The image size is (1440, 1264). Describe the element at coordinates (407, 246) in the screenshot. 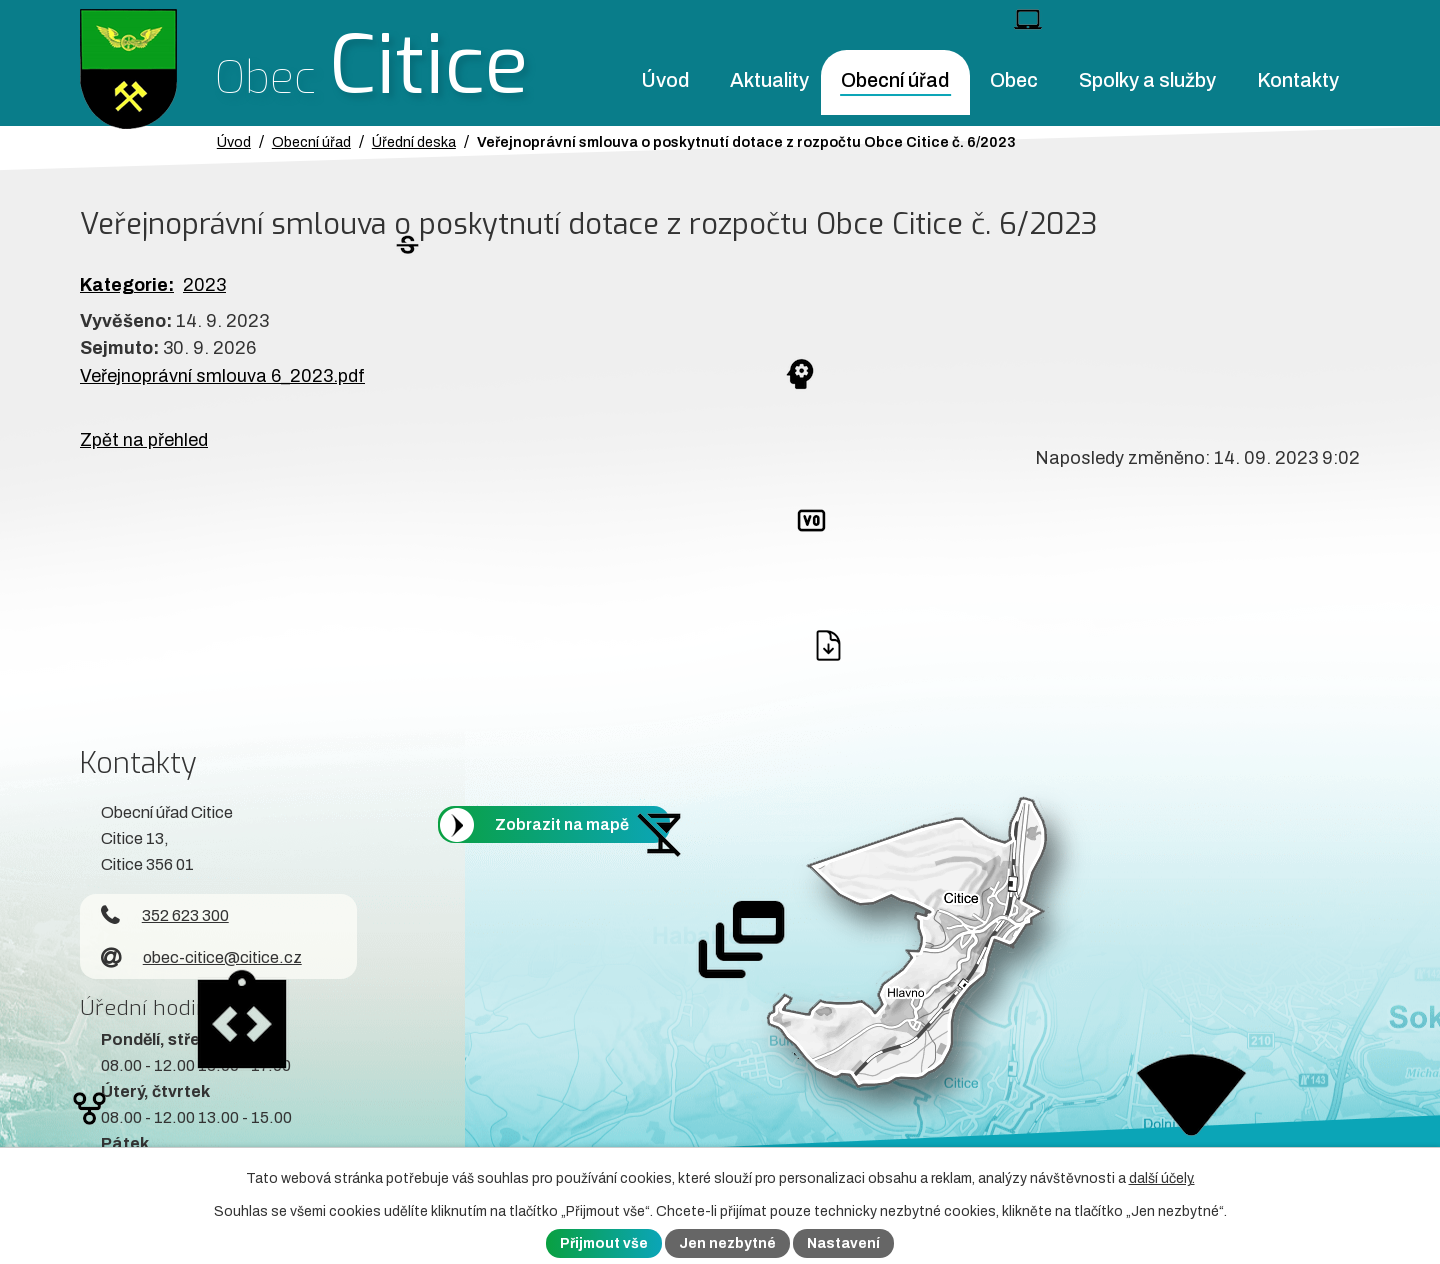

I see `apply strikethrough formatting to selected text` at that location.